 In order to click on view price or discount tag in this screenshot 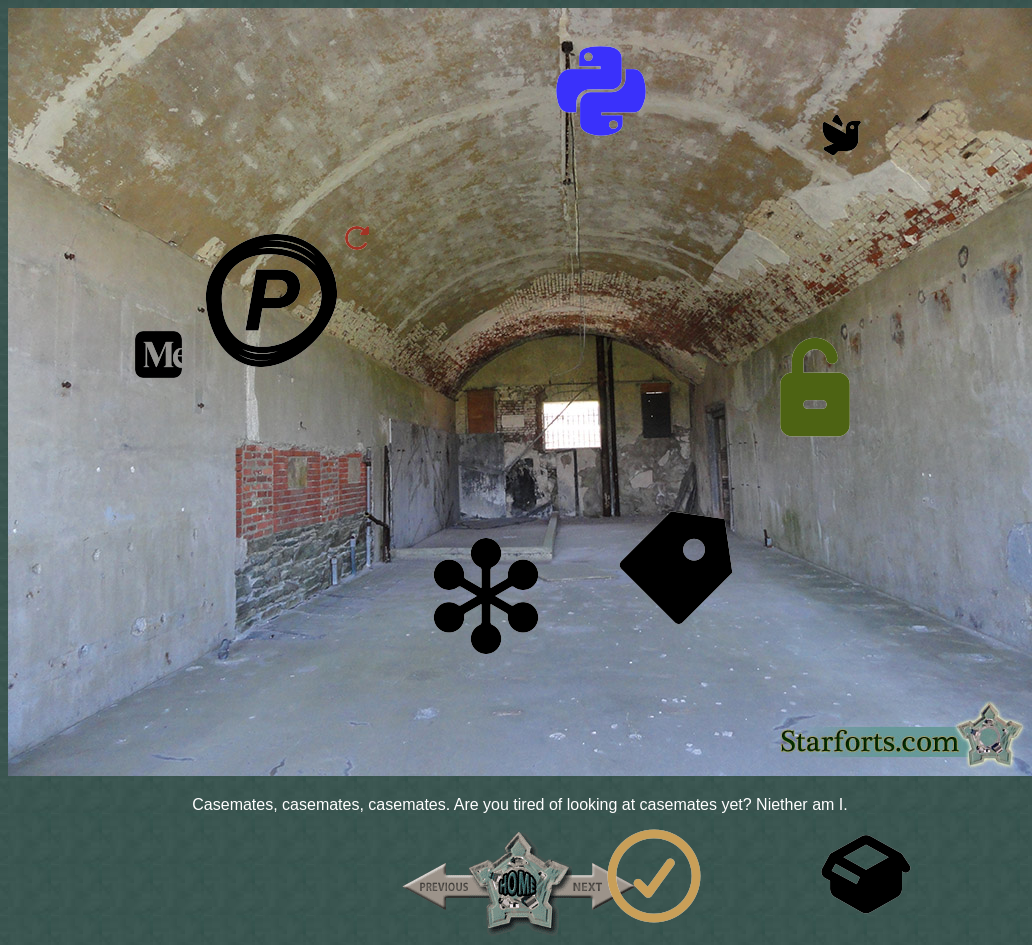, I will do `click(677, 565)`.